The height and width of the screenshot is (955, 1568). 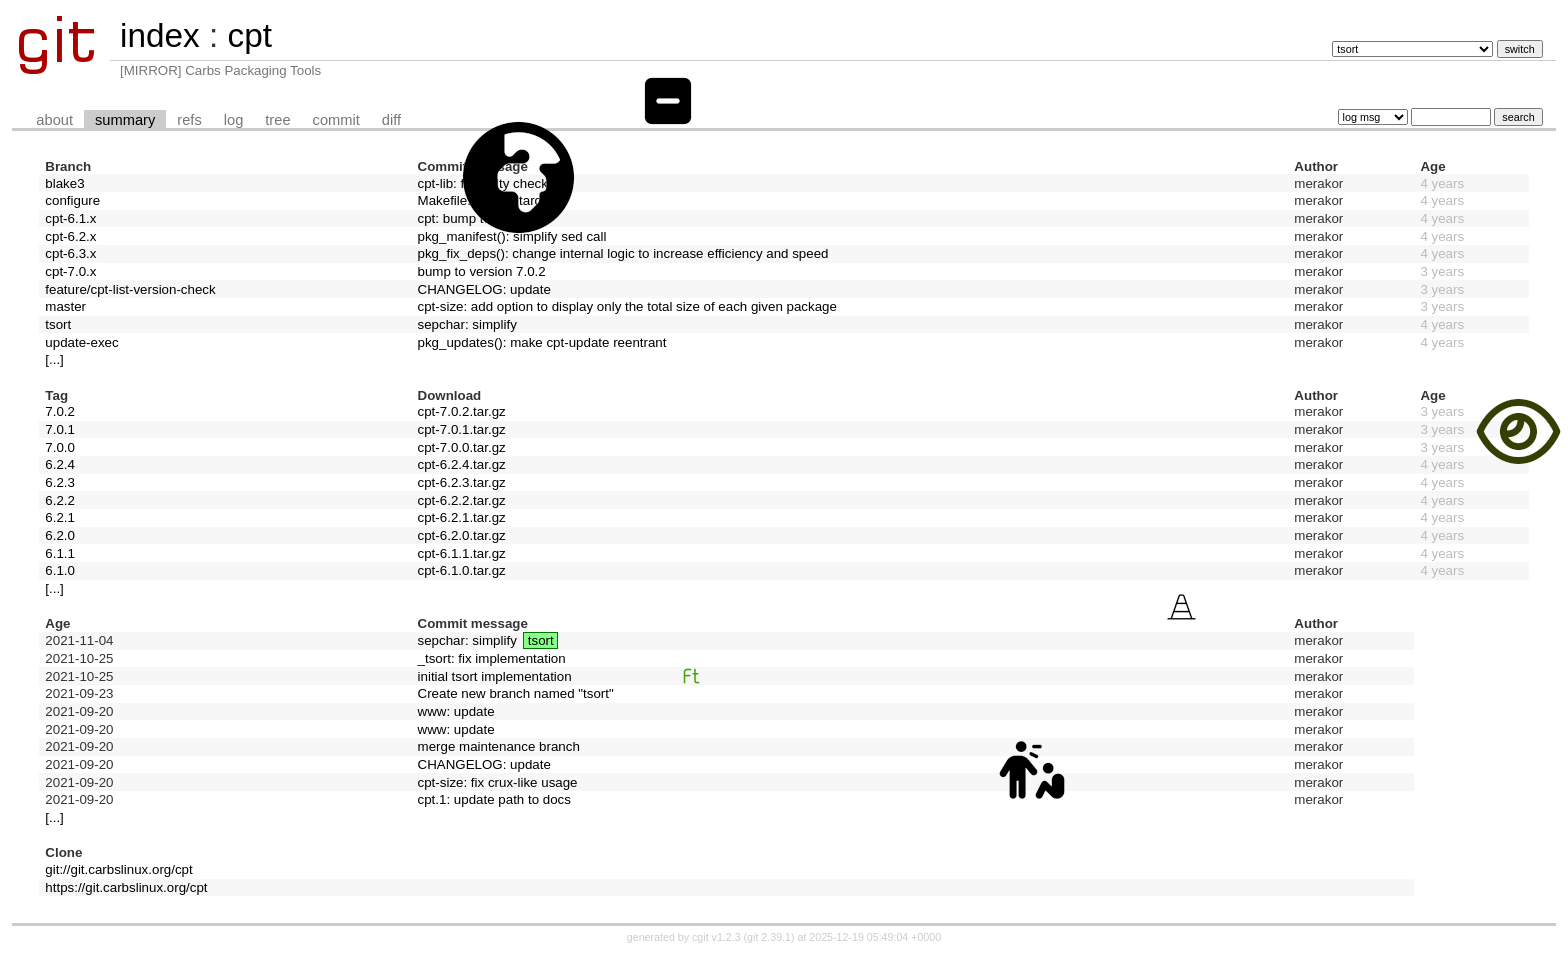 I want to click on view africa region settings, so click(x=518, y=177).